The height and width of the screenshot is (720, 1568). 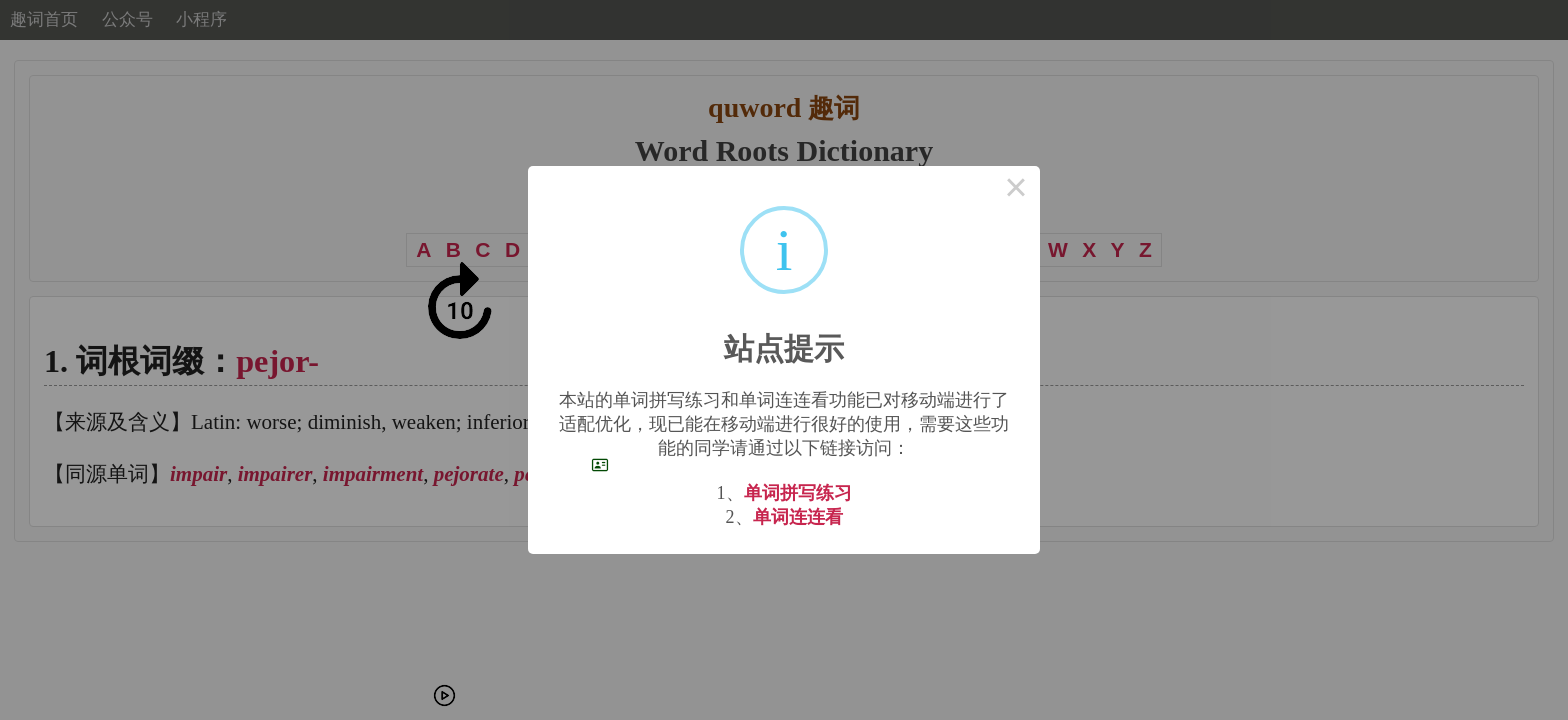 What do you see at coordinates (600, 465) in the screenshot?
I see `view contact card details` at bounding box center [600, 465].